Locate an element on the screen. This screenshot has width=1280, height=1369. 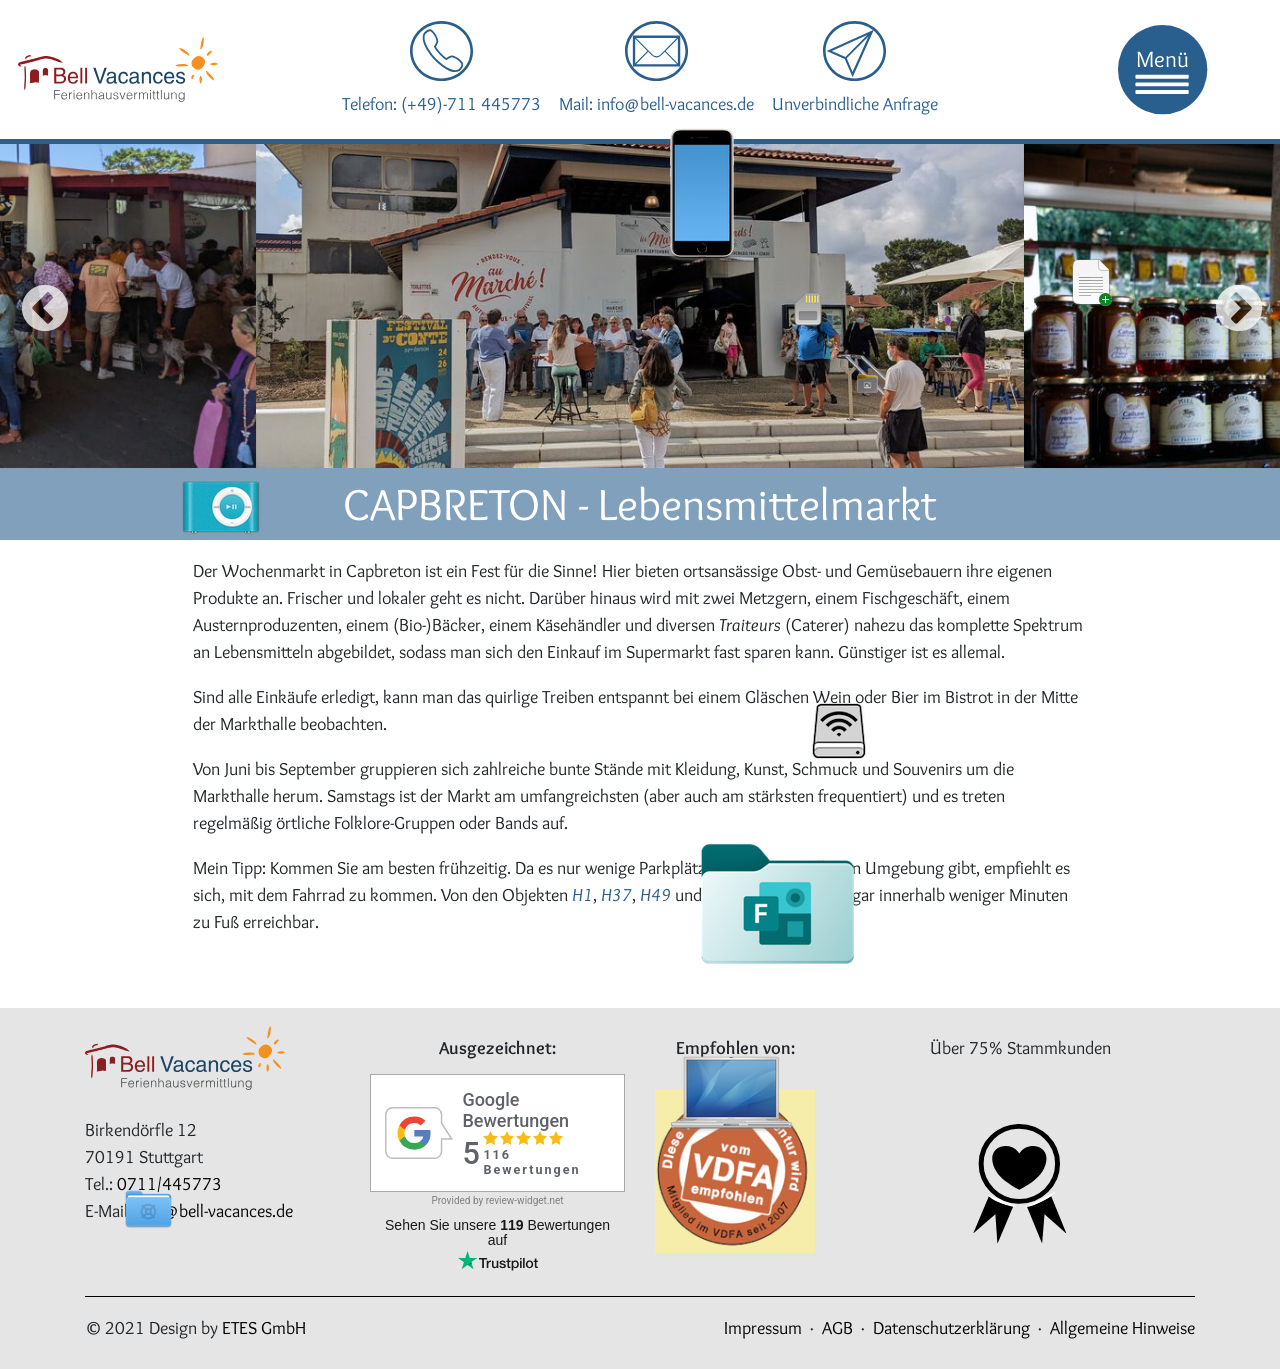
access support files and resources is located at coordinates (148, 1208).